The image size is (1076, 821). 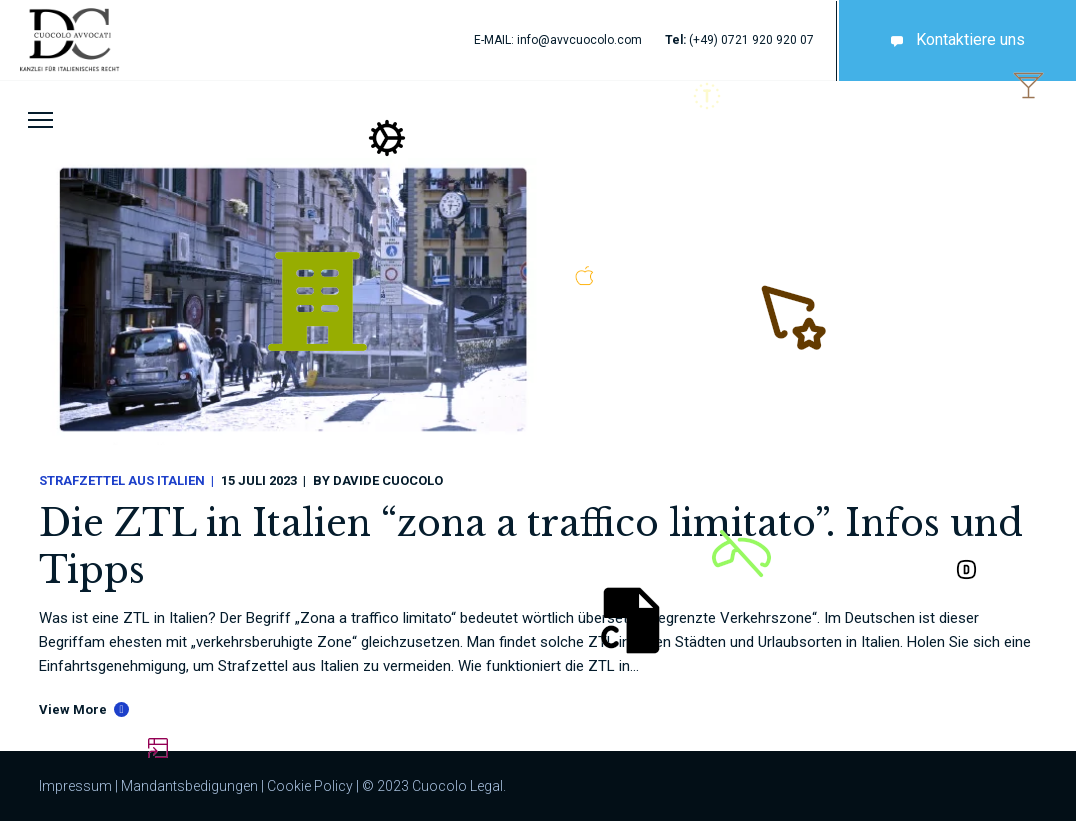 What do you see at coordinates (317, 301) in the screenshot?
I see `view office or workplace location` at bounding box center [317, 301].